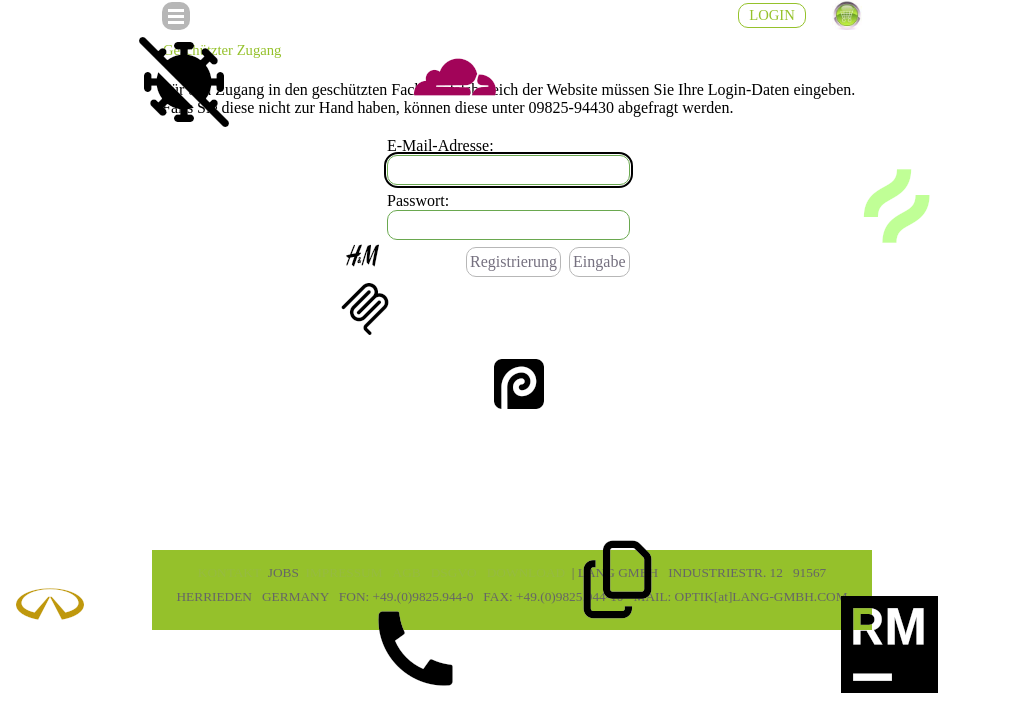  I want to click on model context protocol (MCP) logo, so click(365, 309).